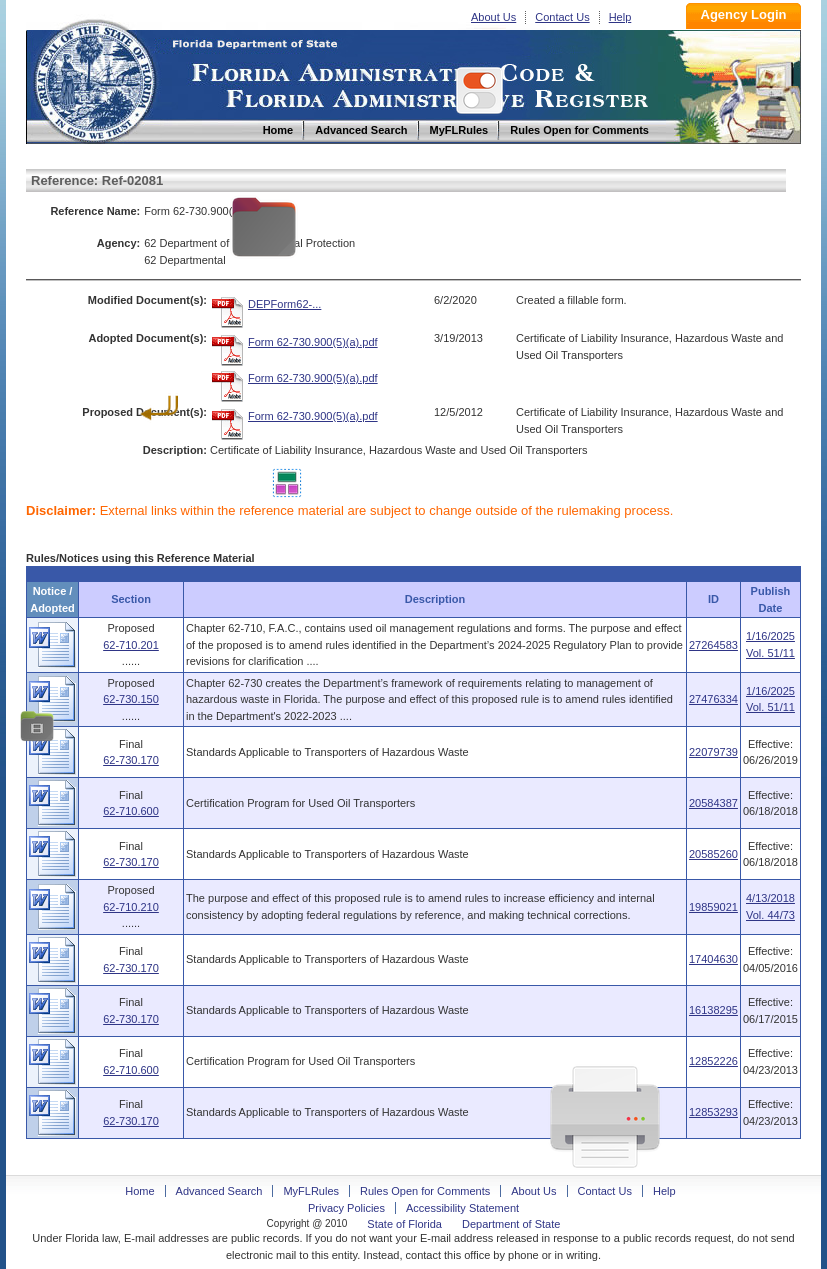  What do you see at coordinates (158, 405) in the screenshot?
I see `reply to all recipients in an email thread` at bounding box center [158, 405].